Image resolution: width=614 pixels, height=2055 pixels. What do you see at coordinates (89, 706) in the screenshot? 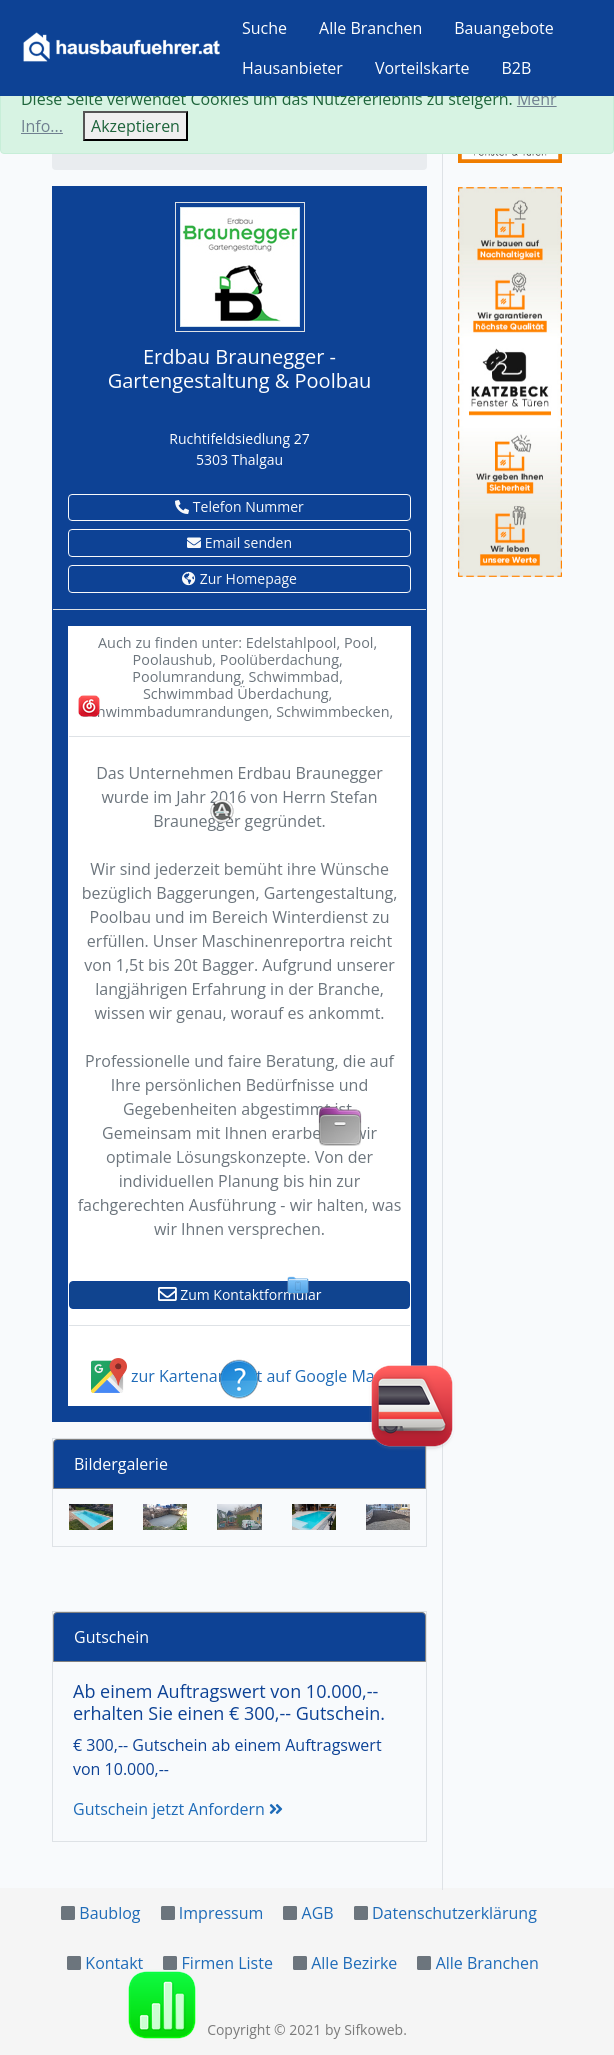
I see `open netease cloud music app` at bounding box center [89, 706].